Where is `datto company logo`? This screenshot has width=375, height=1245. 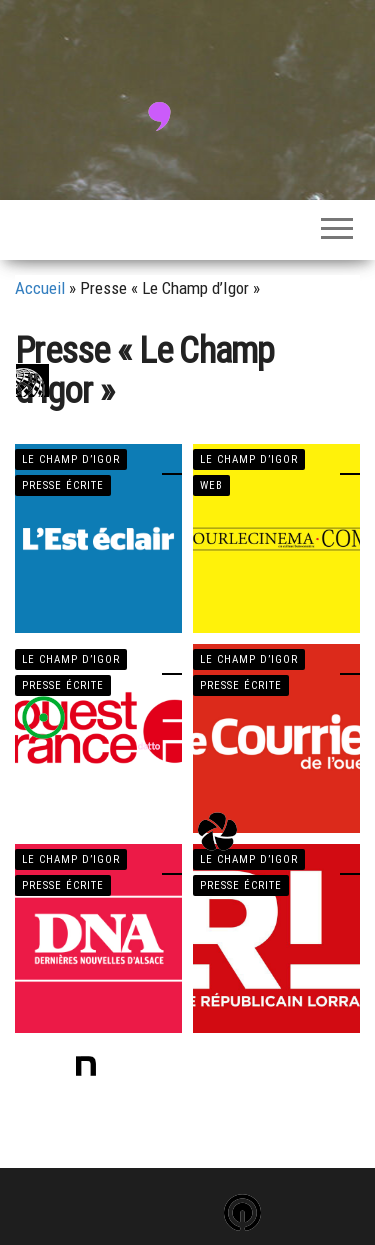
datto company logo is located at coordinates (149, 746).